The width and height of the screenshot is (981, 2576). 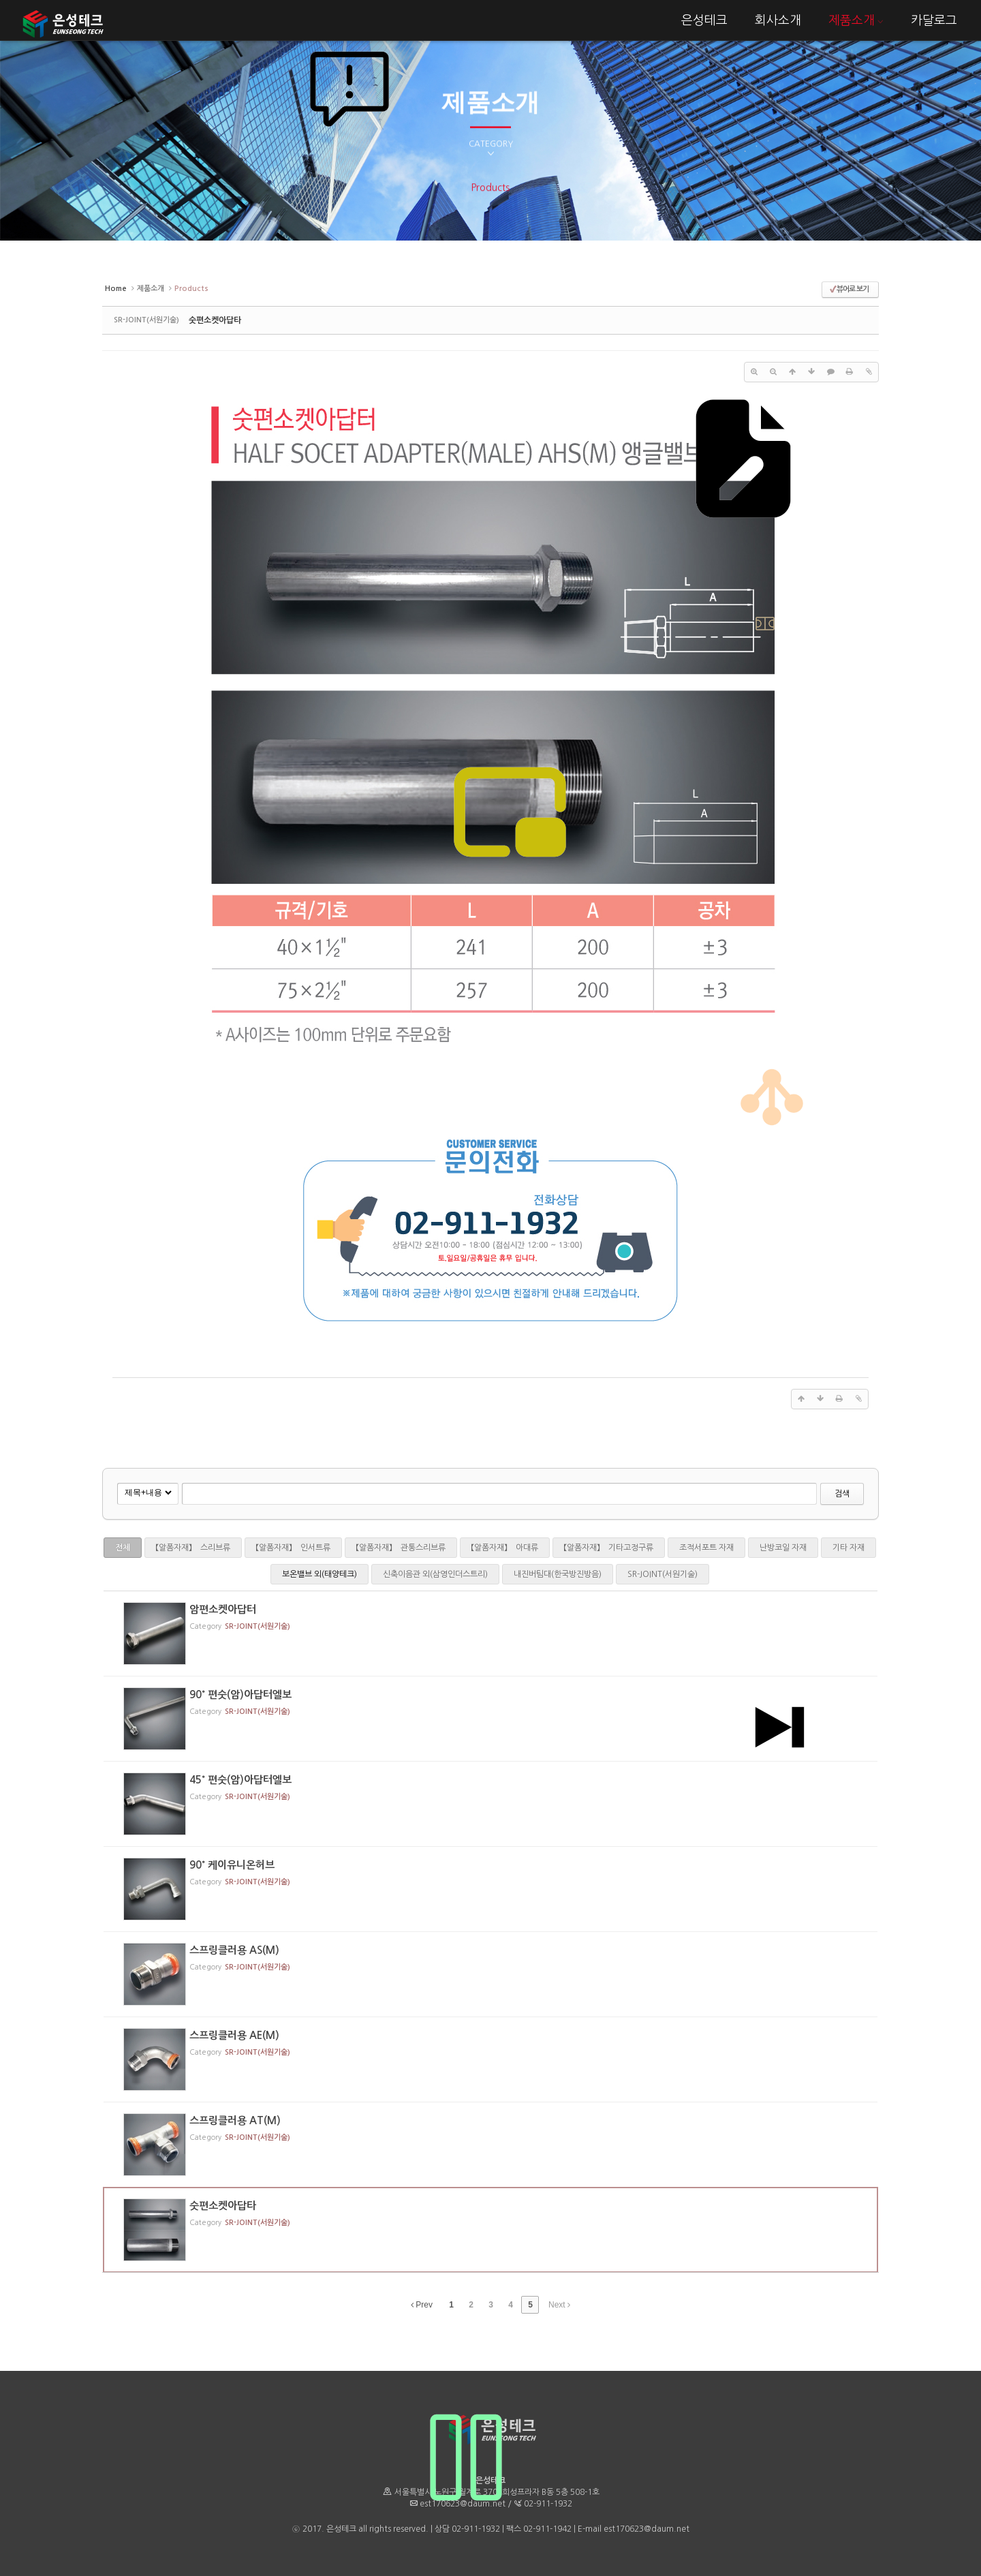 I want to click on view basketball court availability, so click(x=765, y=624).